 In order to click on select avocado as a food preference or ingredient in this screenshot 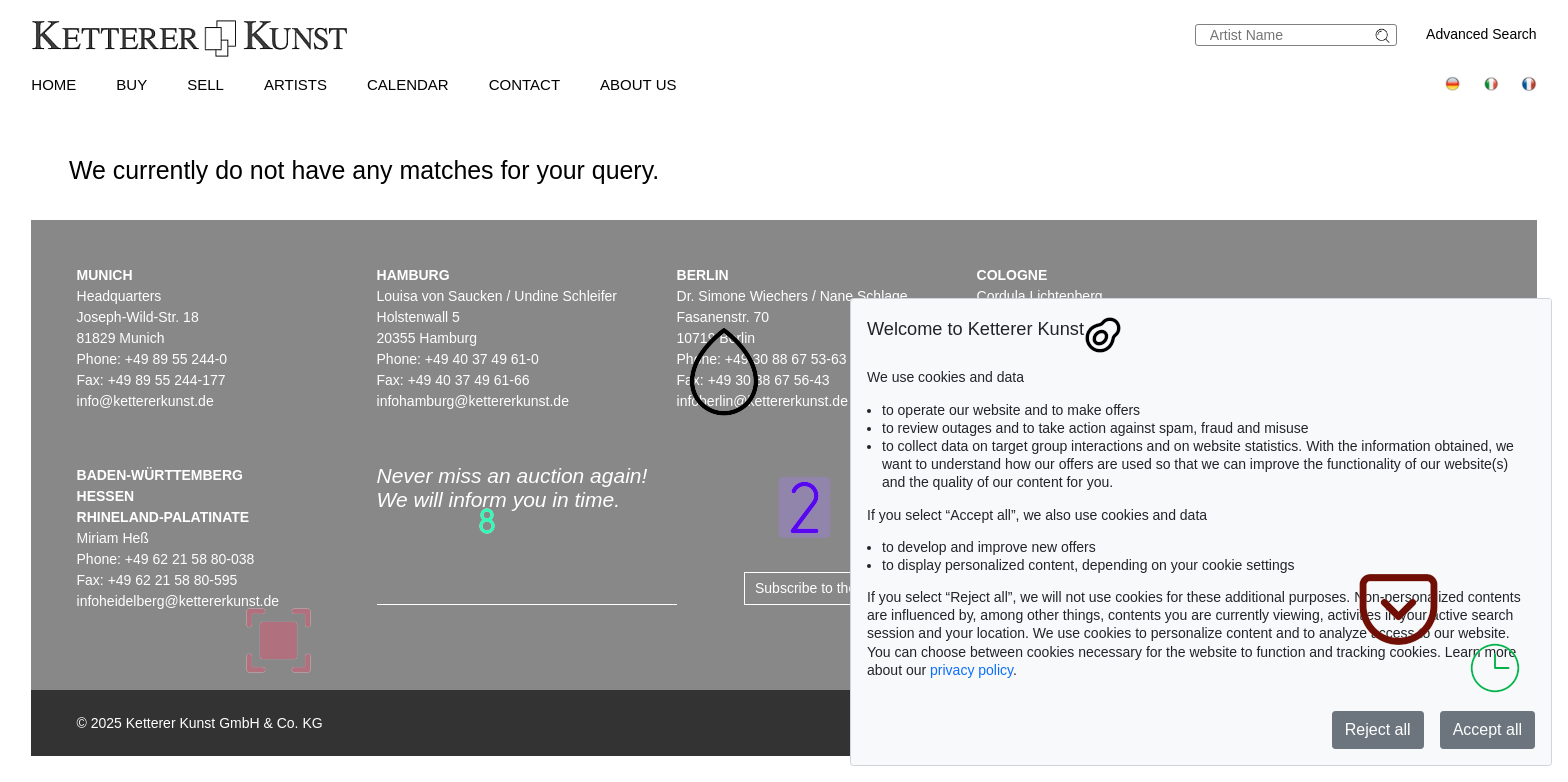, I will do `click(1103, 335)`.